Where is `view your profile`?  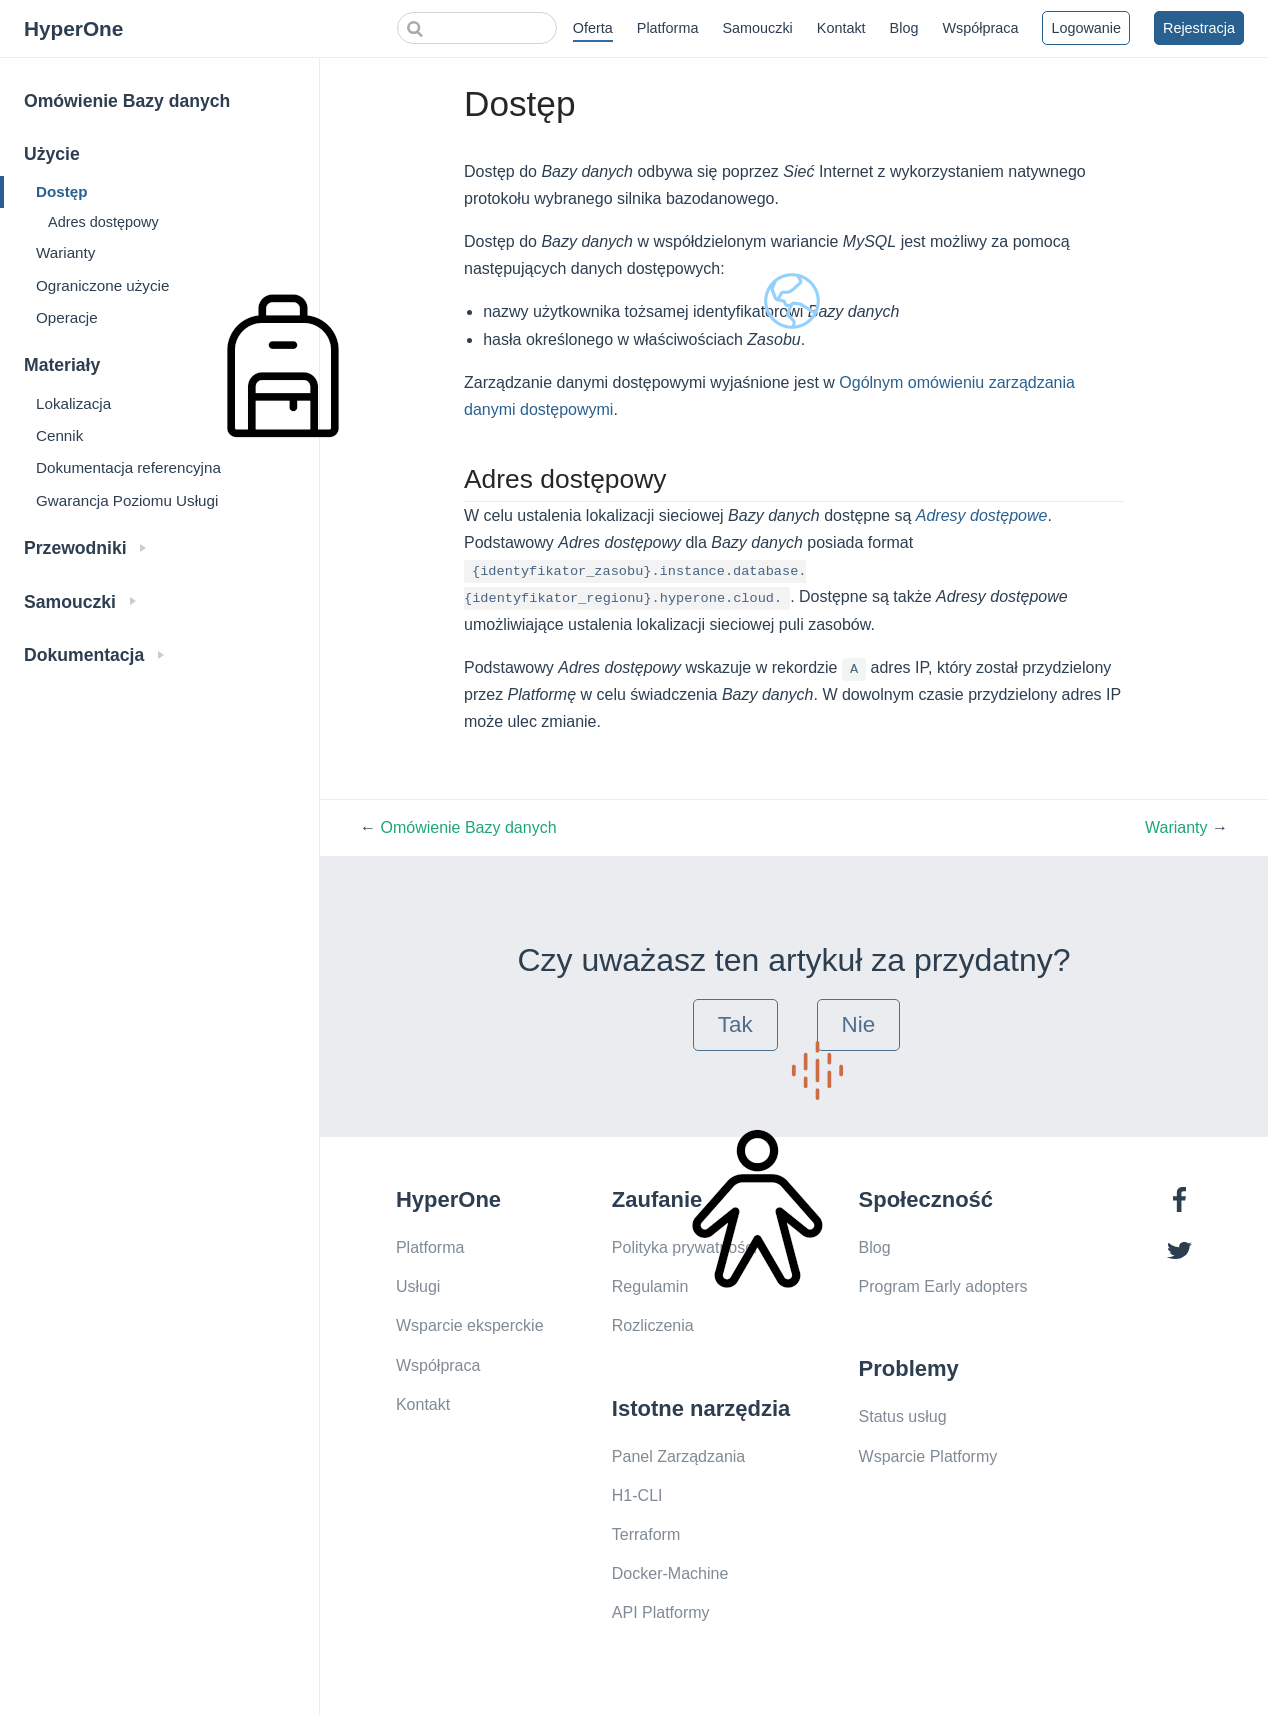 view your profile is located at coordinates (757, 1211).